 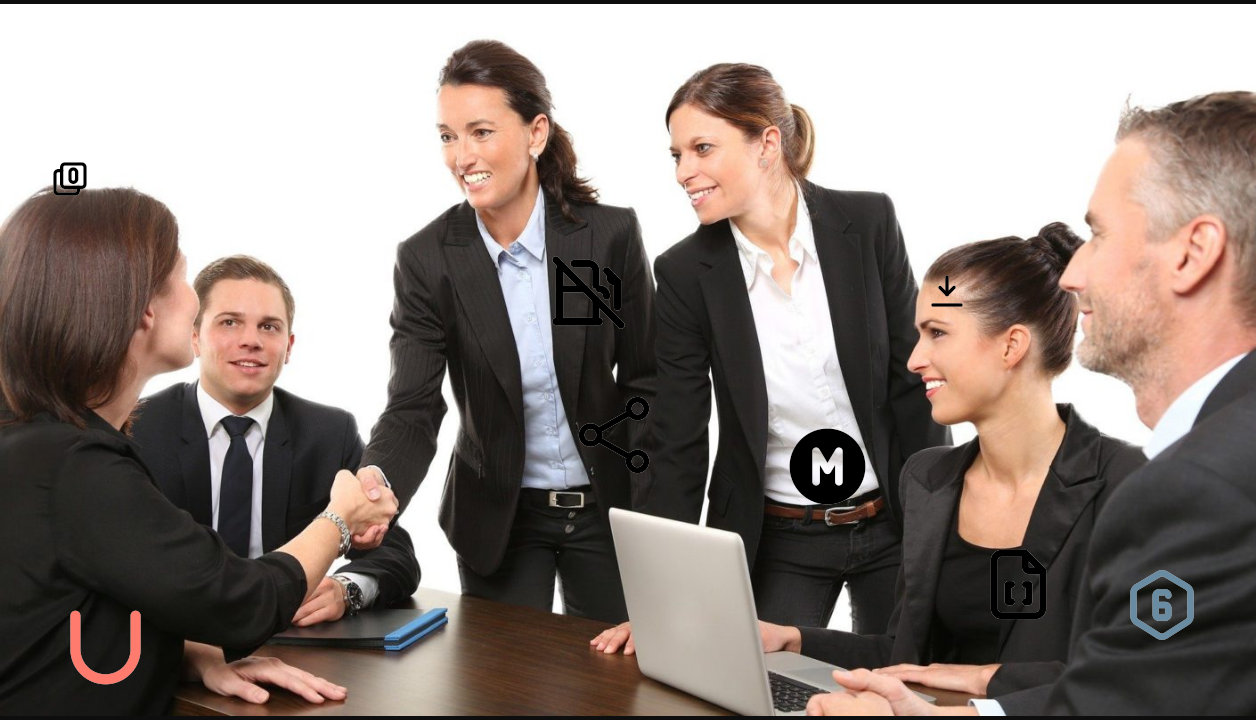 I want to click on indicates step 6 in a multi-step process, so click(x=1162, y=605).